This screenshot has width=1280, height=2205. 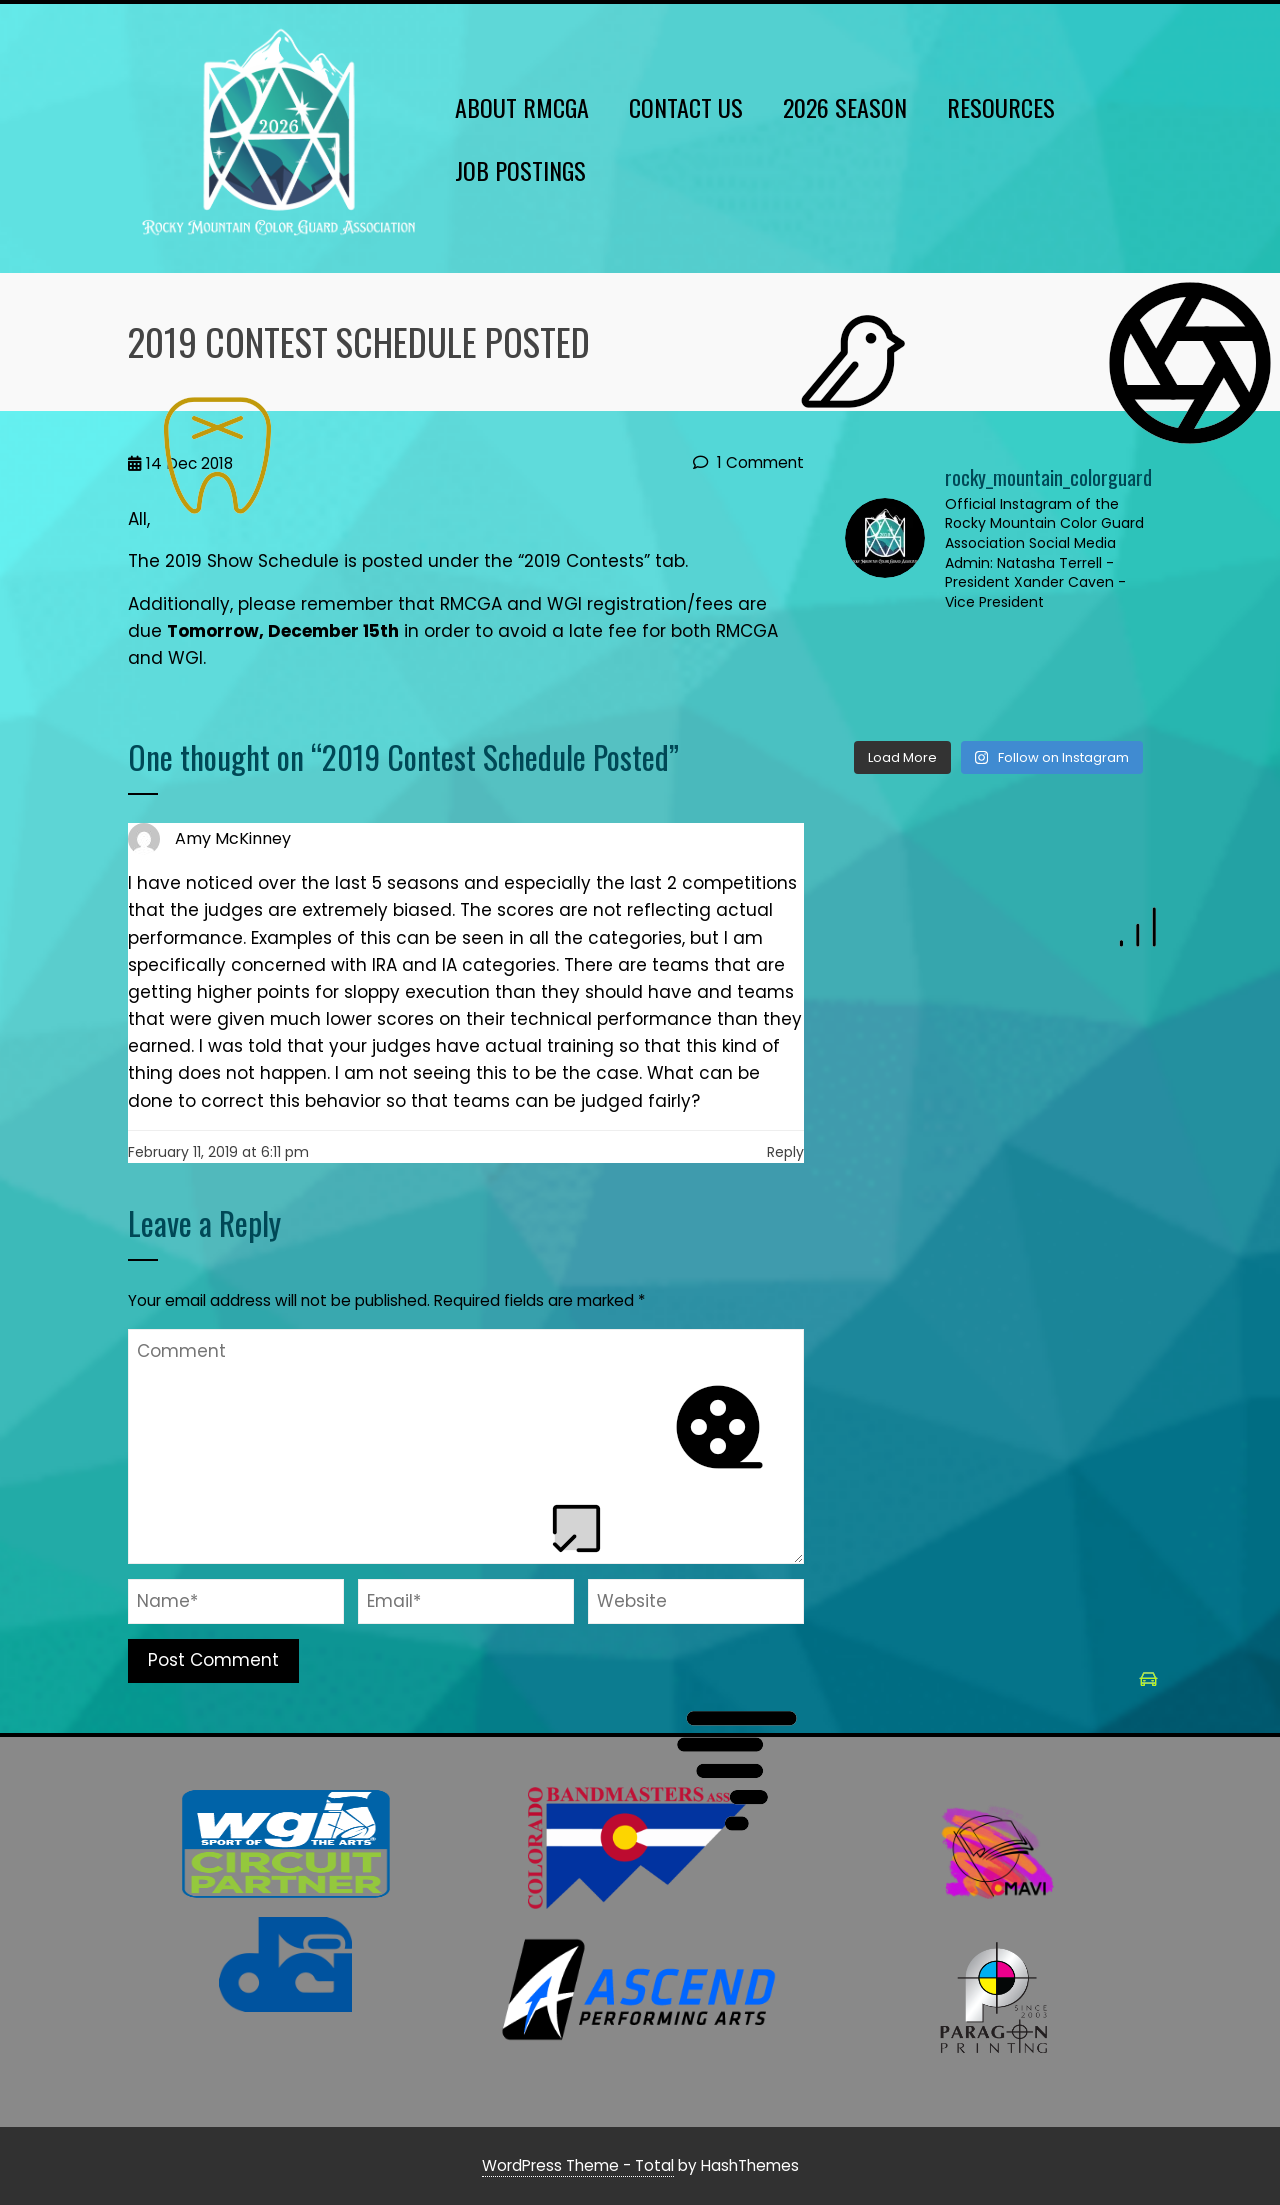 I want to click on access twitter or social media sharing, so click(x=855, y=365).